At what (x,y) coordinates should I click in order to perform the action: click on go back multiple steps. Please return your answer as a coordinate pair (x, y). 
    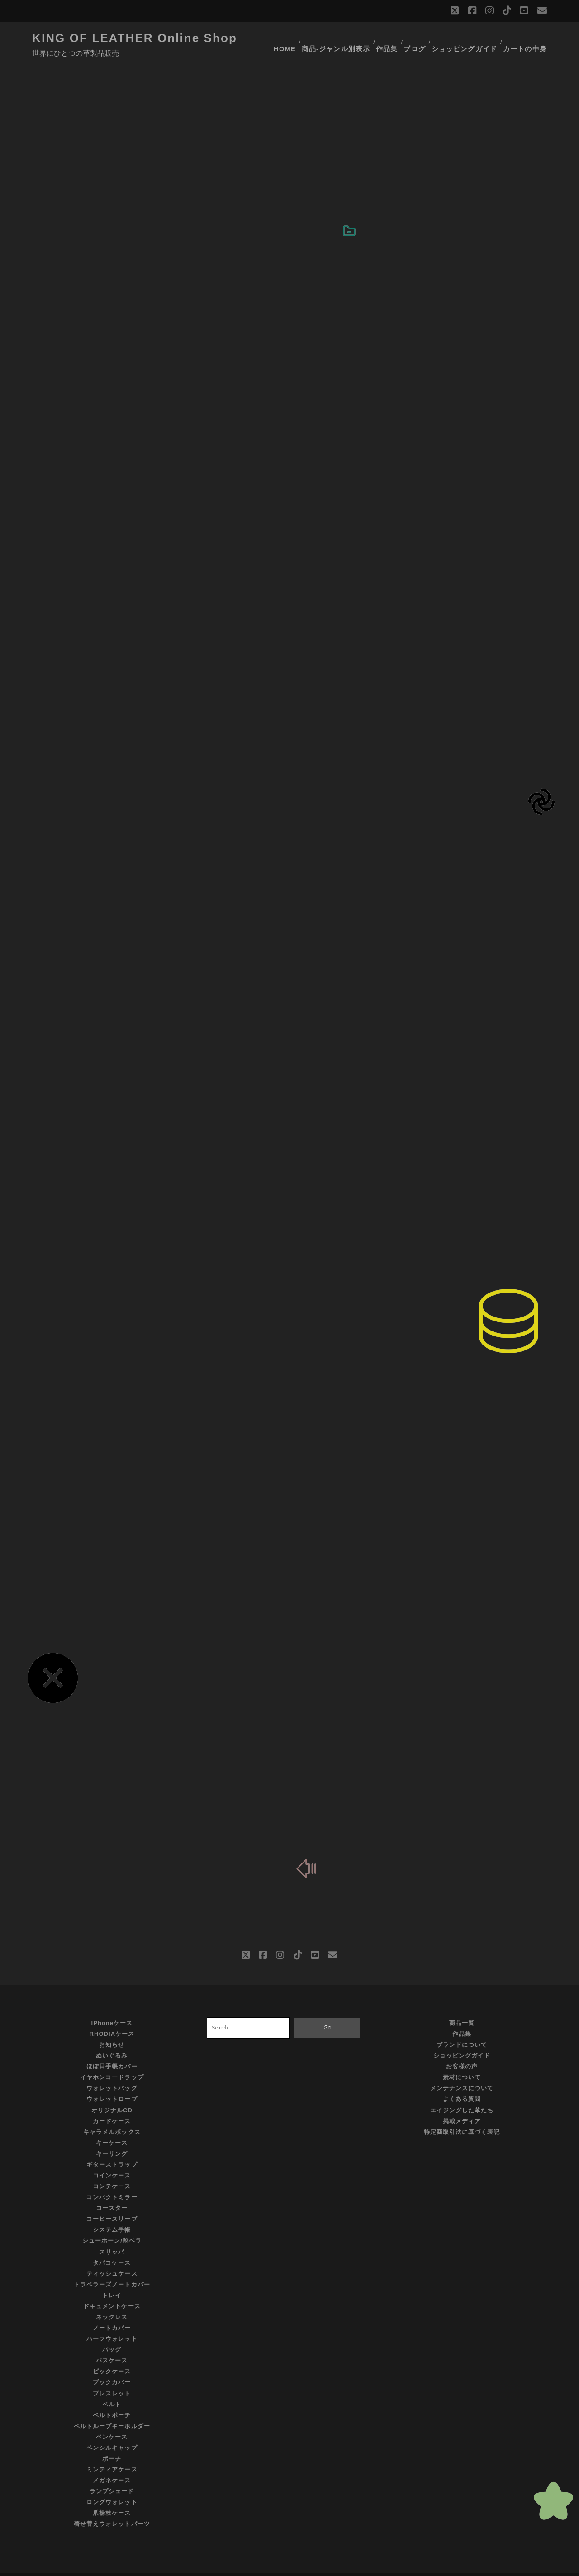
    Looking at the image, I should click on (307, 1868).